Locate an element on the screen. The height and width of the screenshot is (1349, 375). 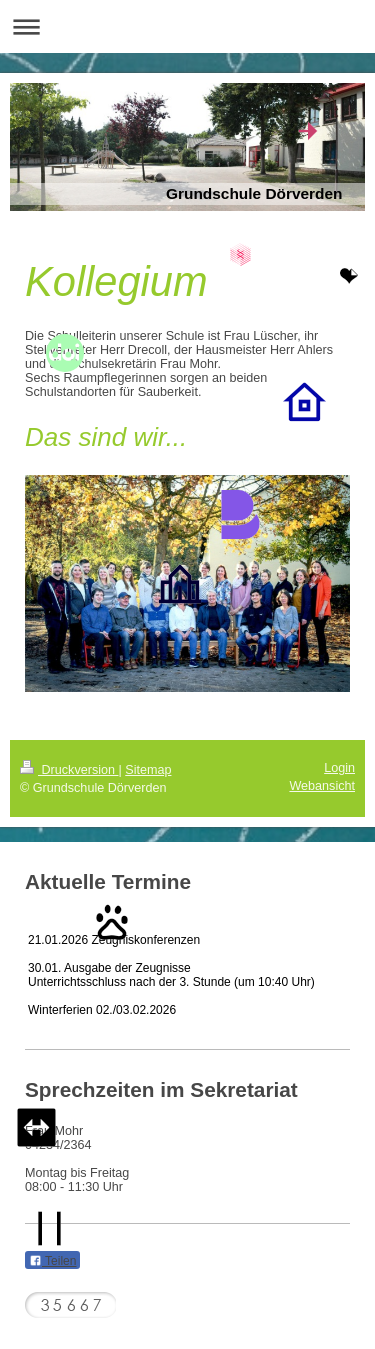
open the Beats audio app is located at coordinates (240, 514).